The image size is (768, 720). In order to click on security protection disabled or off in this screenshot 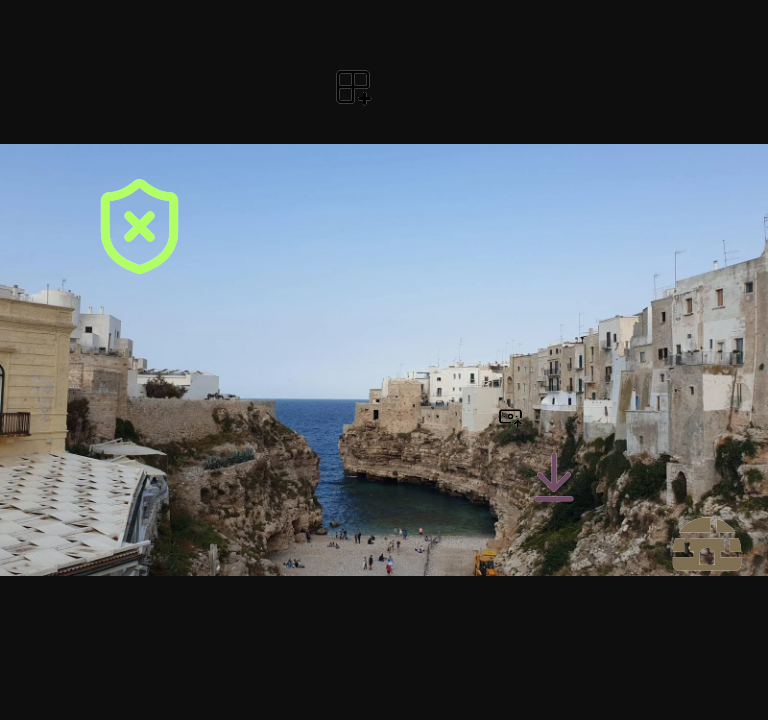, I will do `click(139, 226)`.